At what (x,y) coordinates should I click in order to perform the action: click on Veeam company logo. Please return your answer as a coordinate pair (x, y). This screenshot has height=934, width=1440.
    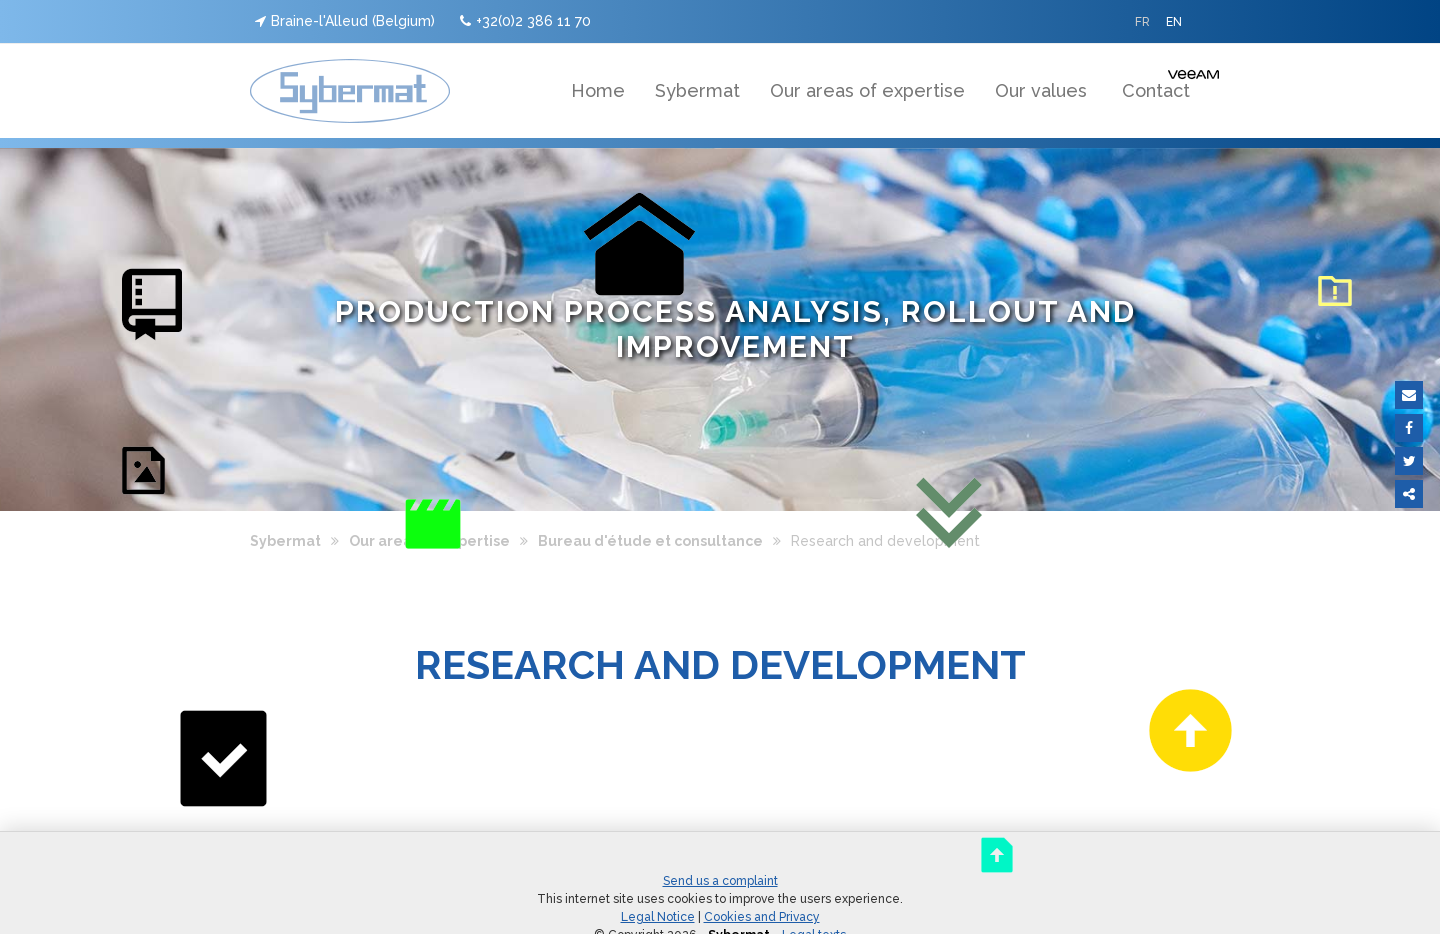
    Looking at the image, I should click on (1193, 74).